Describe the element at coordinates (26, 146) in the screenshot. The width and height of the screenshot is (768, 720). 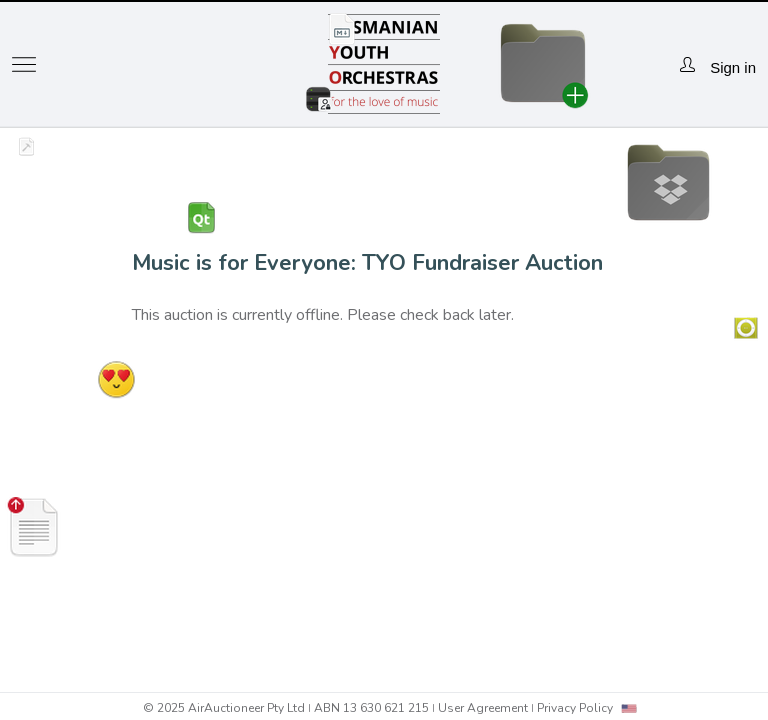
I see `a makefile or build configuration file` at that location.